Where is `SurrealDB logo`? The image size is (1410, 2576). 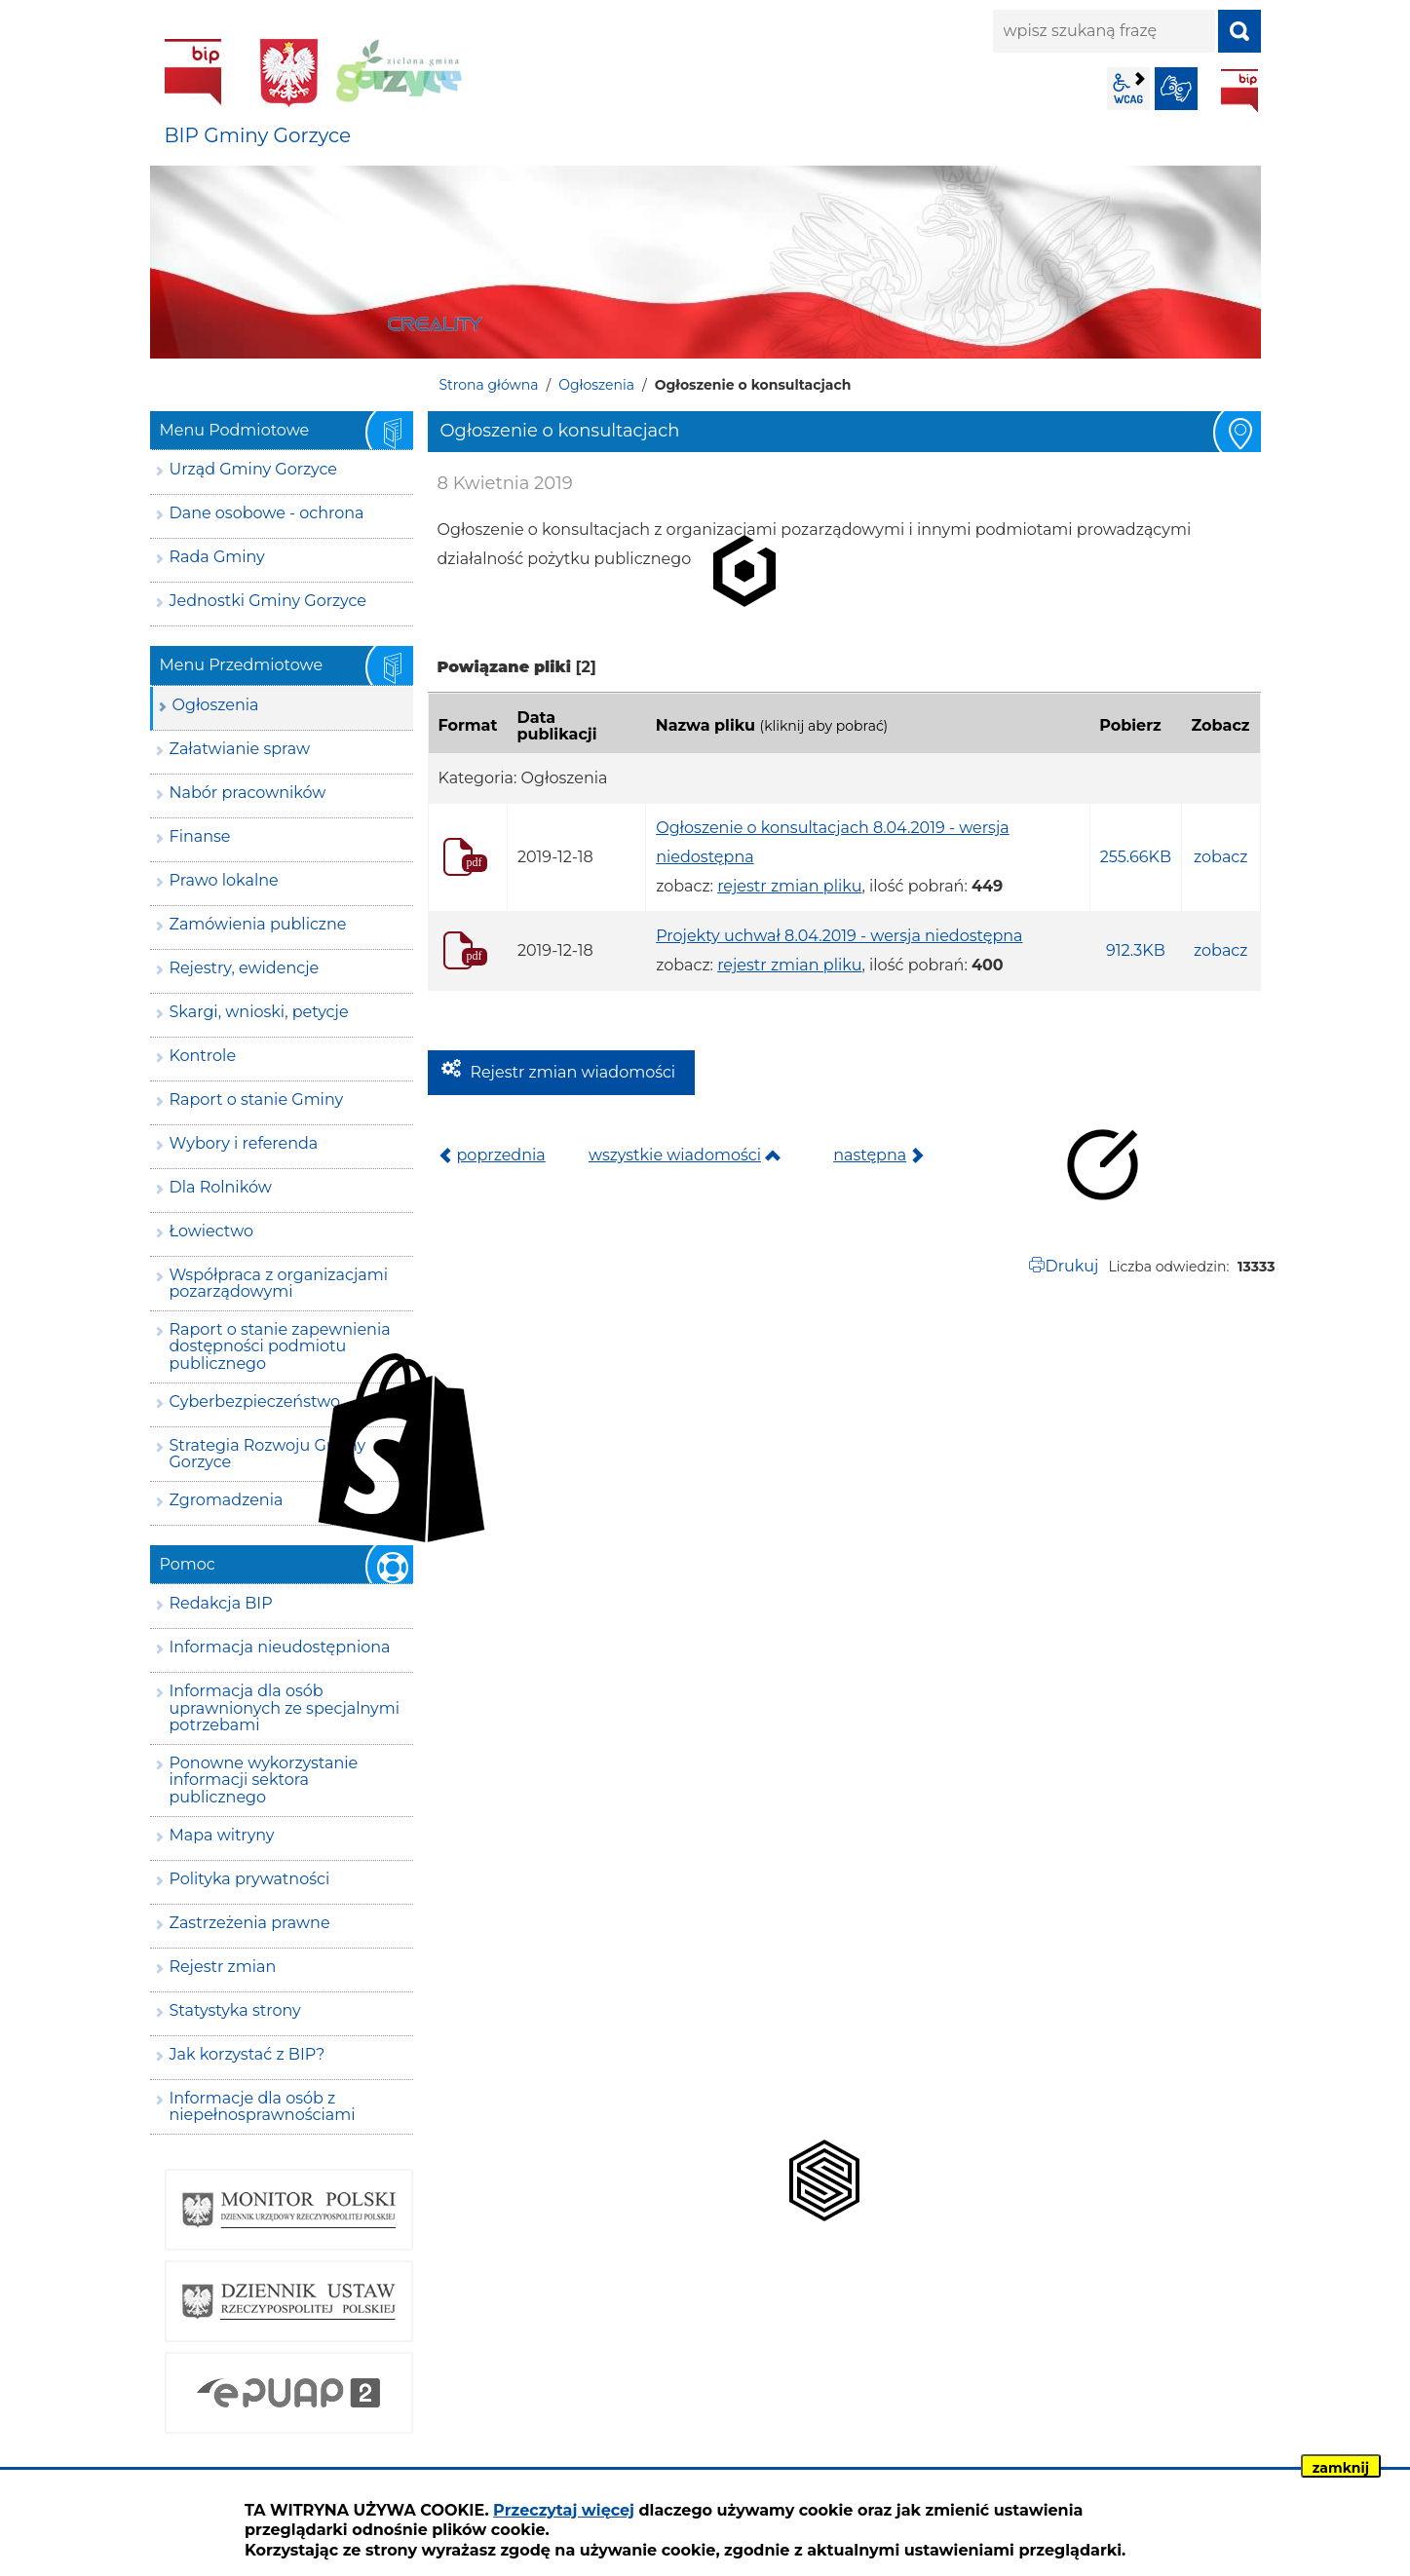 SurrealDB logo is located at coordinates (824, 2180).